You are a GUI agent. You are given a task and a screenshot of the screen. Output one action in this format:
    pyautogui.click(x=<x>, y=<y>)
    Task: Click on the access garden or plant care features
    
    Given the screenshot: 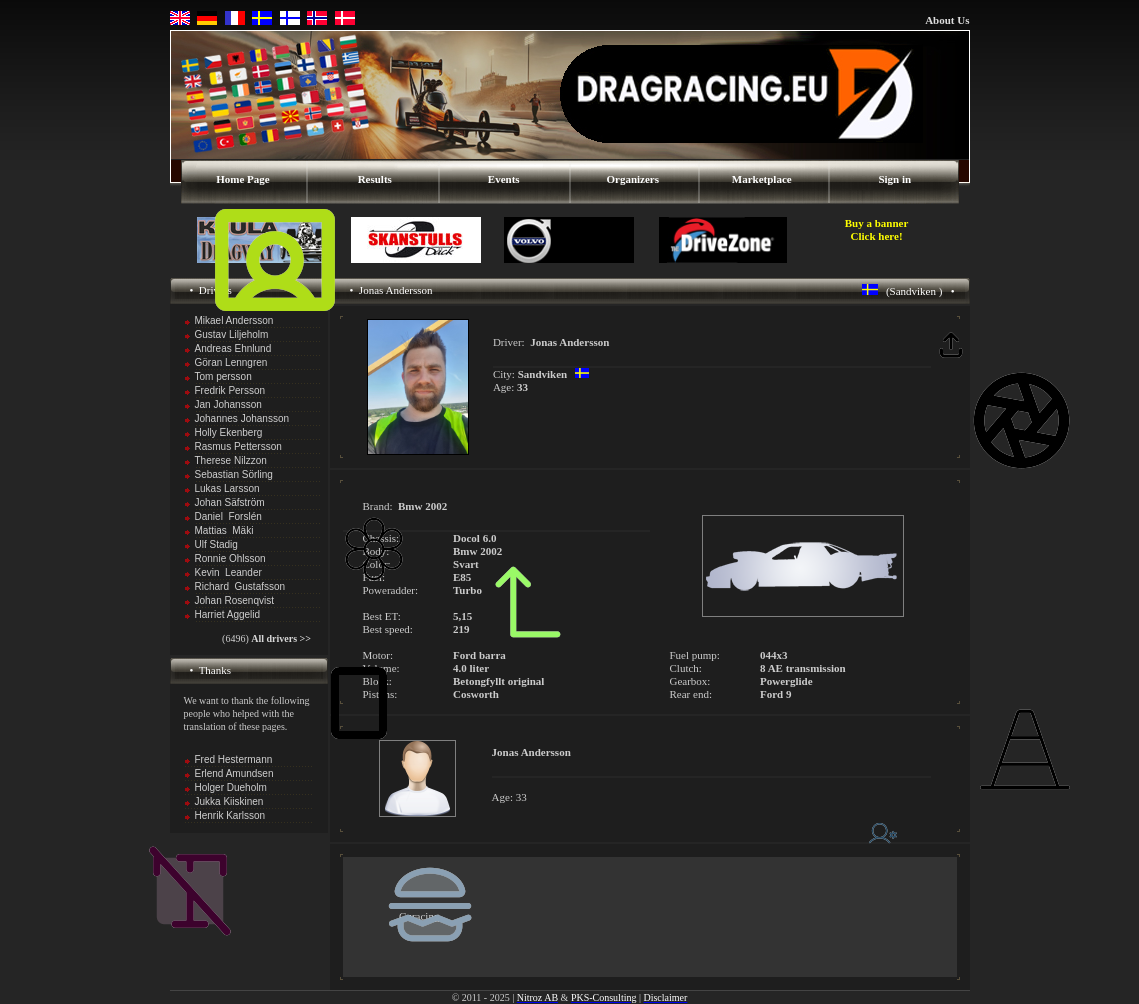 What is the action you would take?
    pyautogui.click(x=374, y=549)
    